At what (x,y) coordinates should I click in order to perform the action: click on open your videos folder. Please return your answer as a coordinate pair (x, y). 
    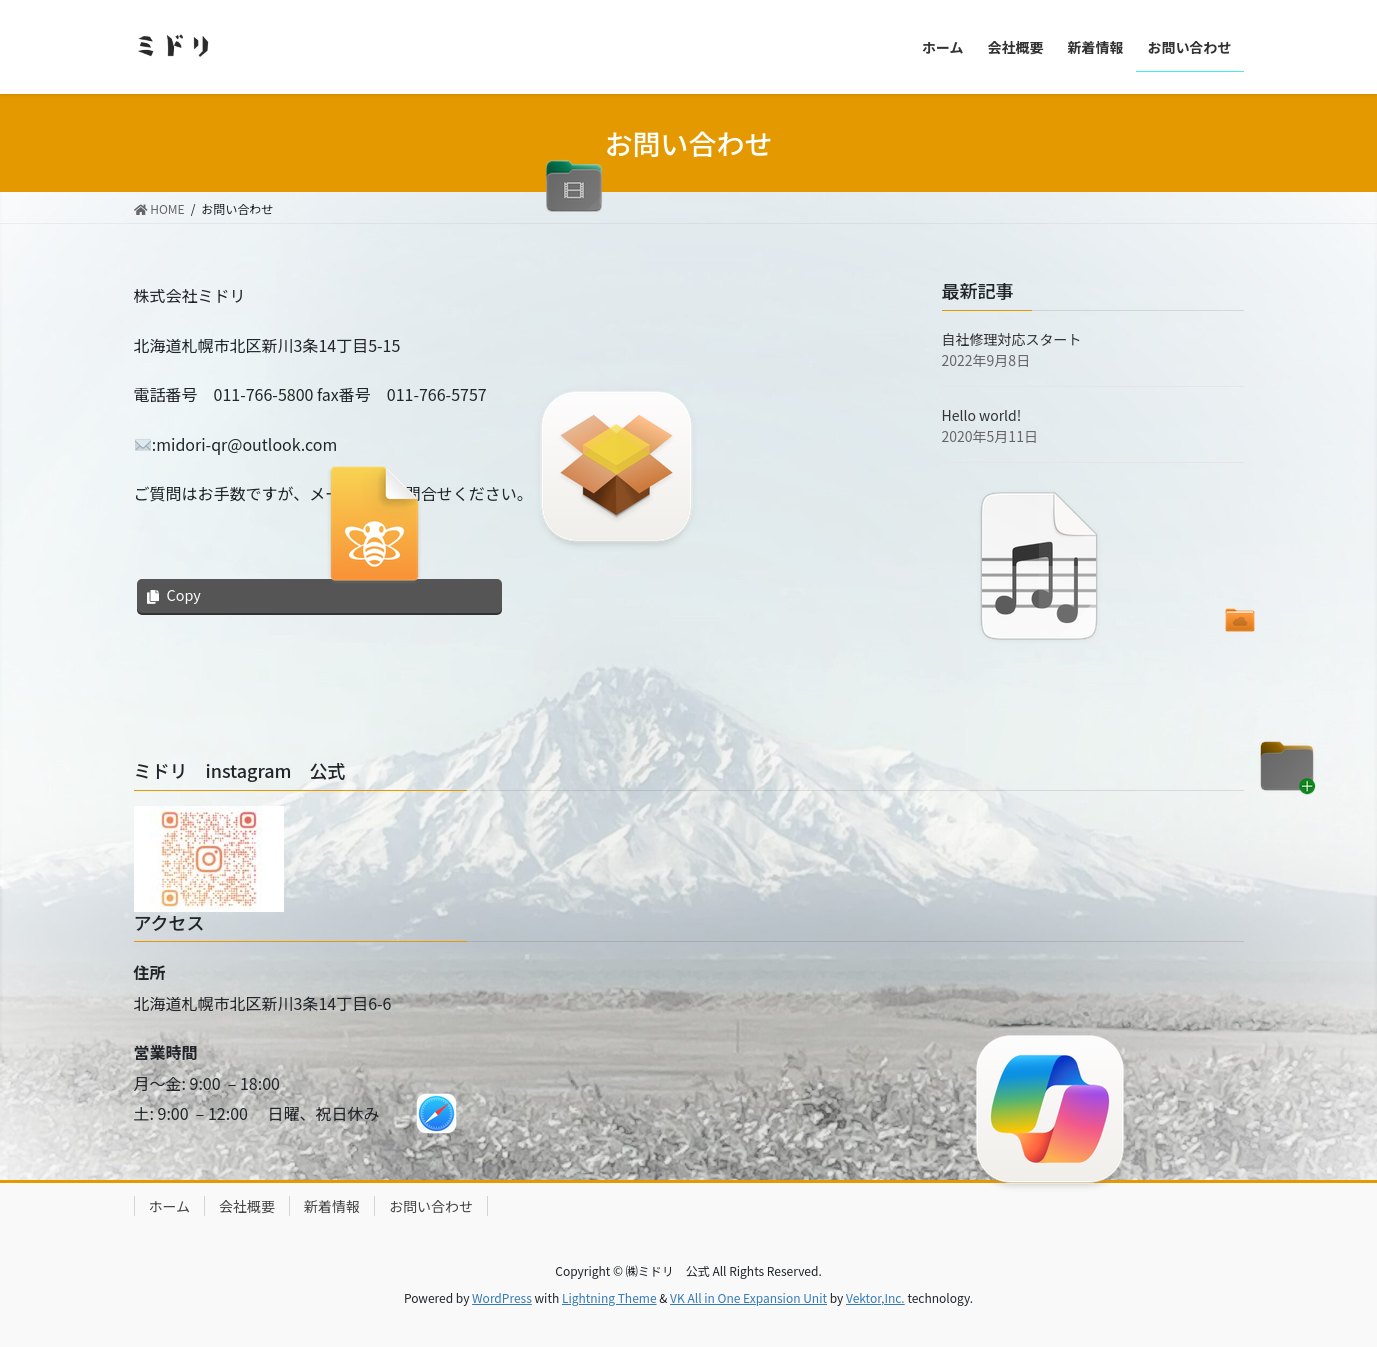
    Looking at the image, I should click on (574, 186).